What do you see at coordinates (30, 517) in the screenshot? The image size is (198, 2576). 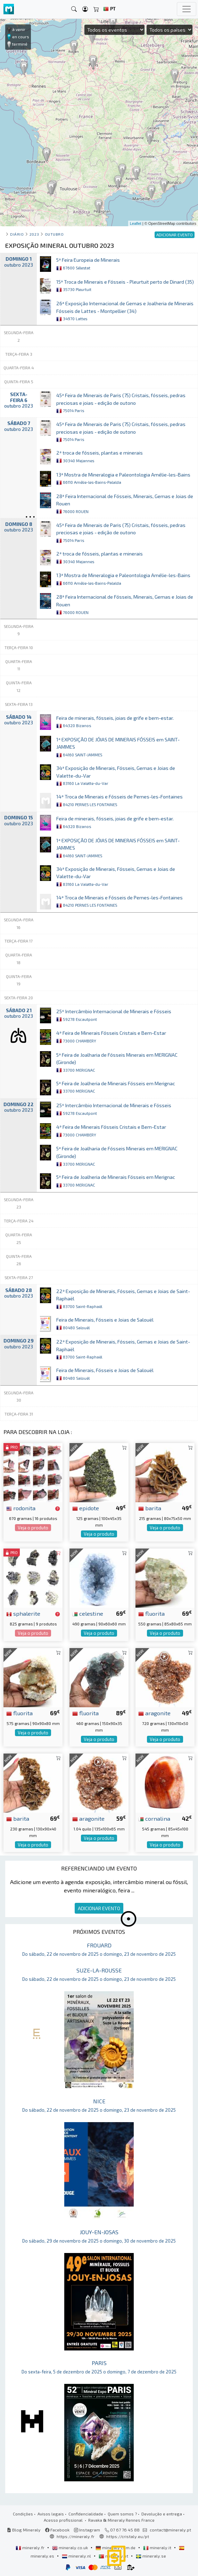 I see `access more options or actions` at bounding box center [30, 517].